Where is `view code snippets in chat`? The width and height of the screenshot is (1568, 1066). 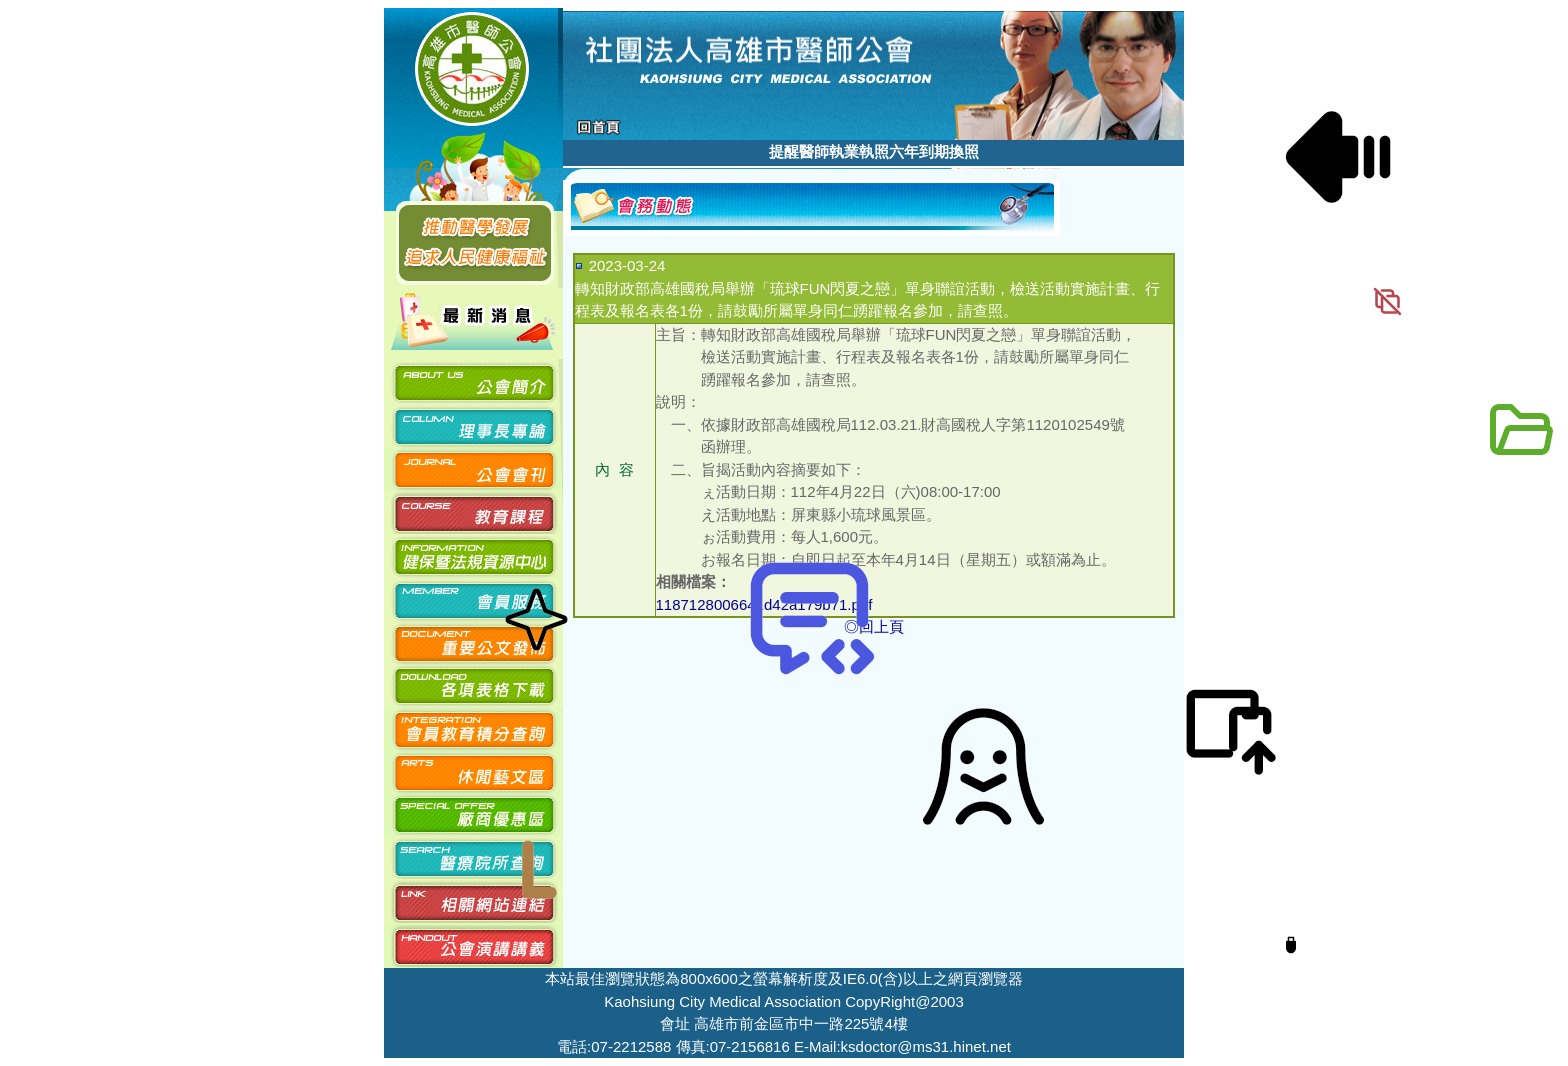
view code snippets in chat is located at coordinates (809, 615).